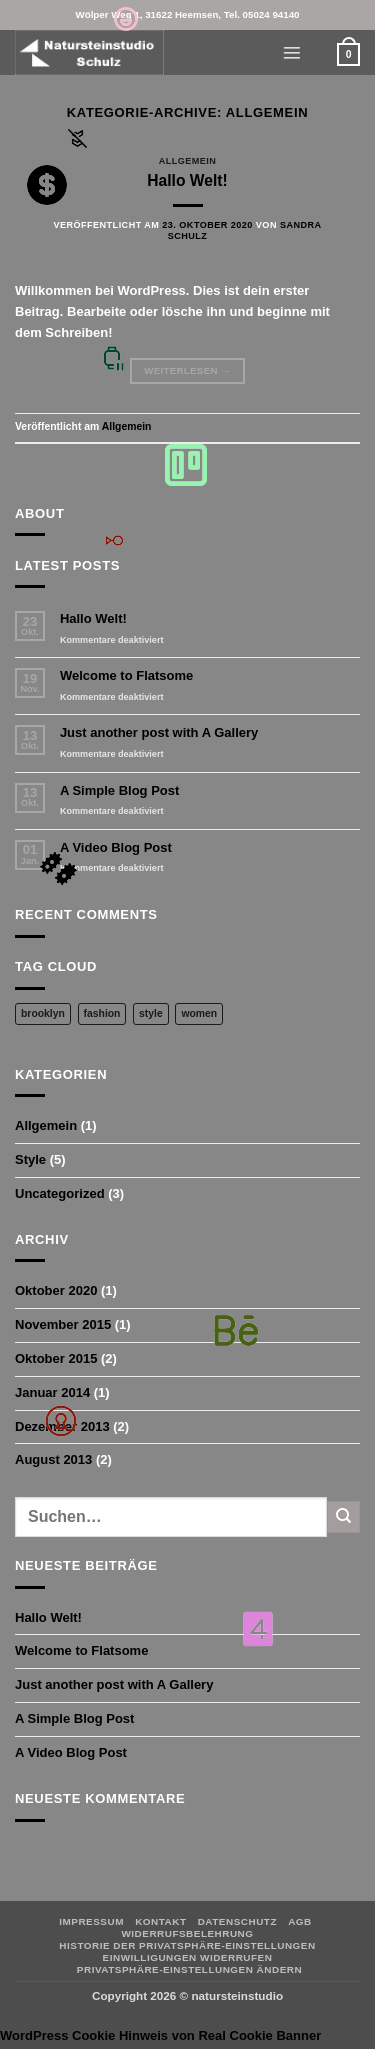  What do you see at coordinates (186, 465) in the screenshot?
I see `open Trello app` at bounding box center [186, 465].